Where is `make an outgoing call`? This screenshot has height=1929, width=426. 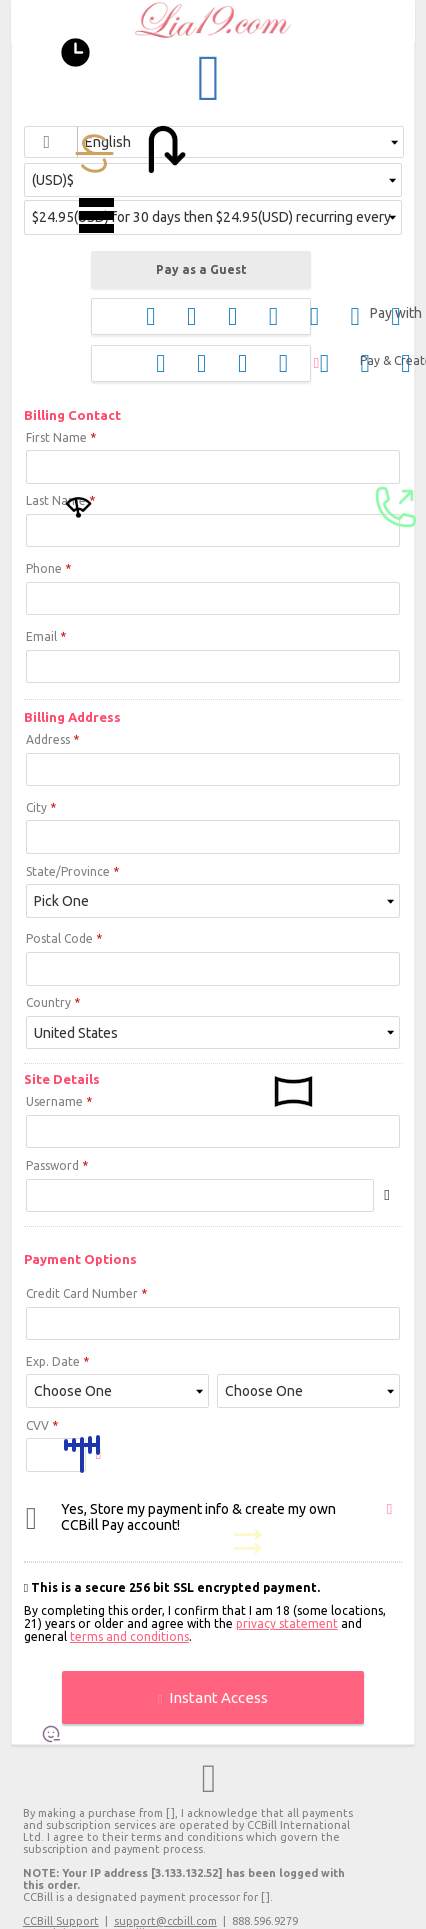 make an outgoing call is located at coordinates (396, 507).